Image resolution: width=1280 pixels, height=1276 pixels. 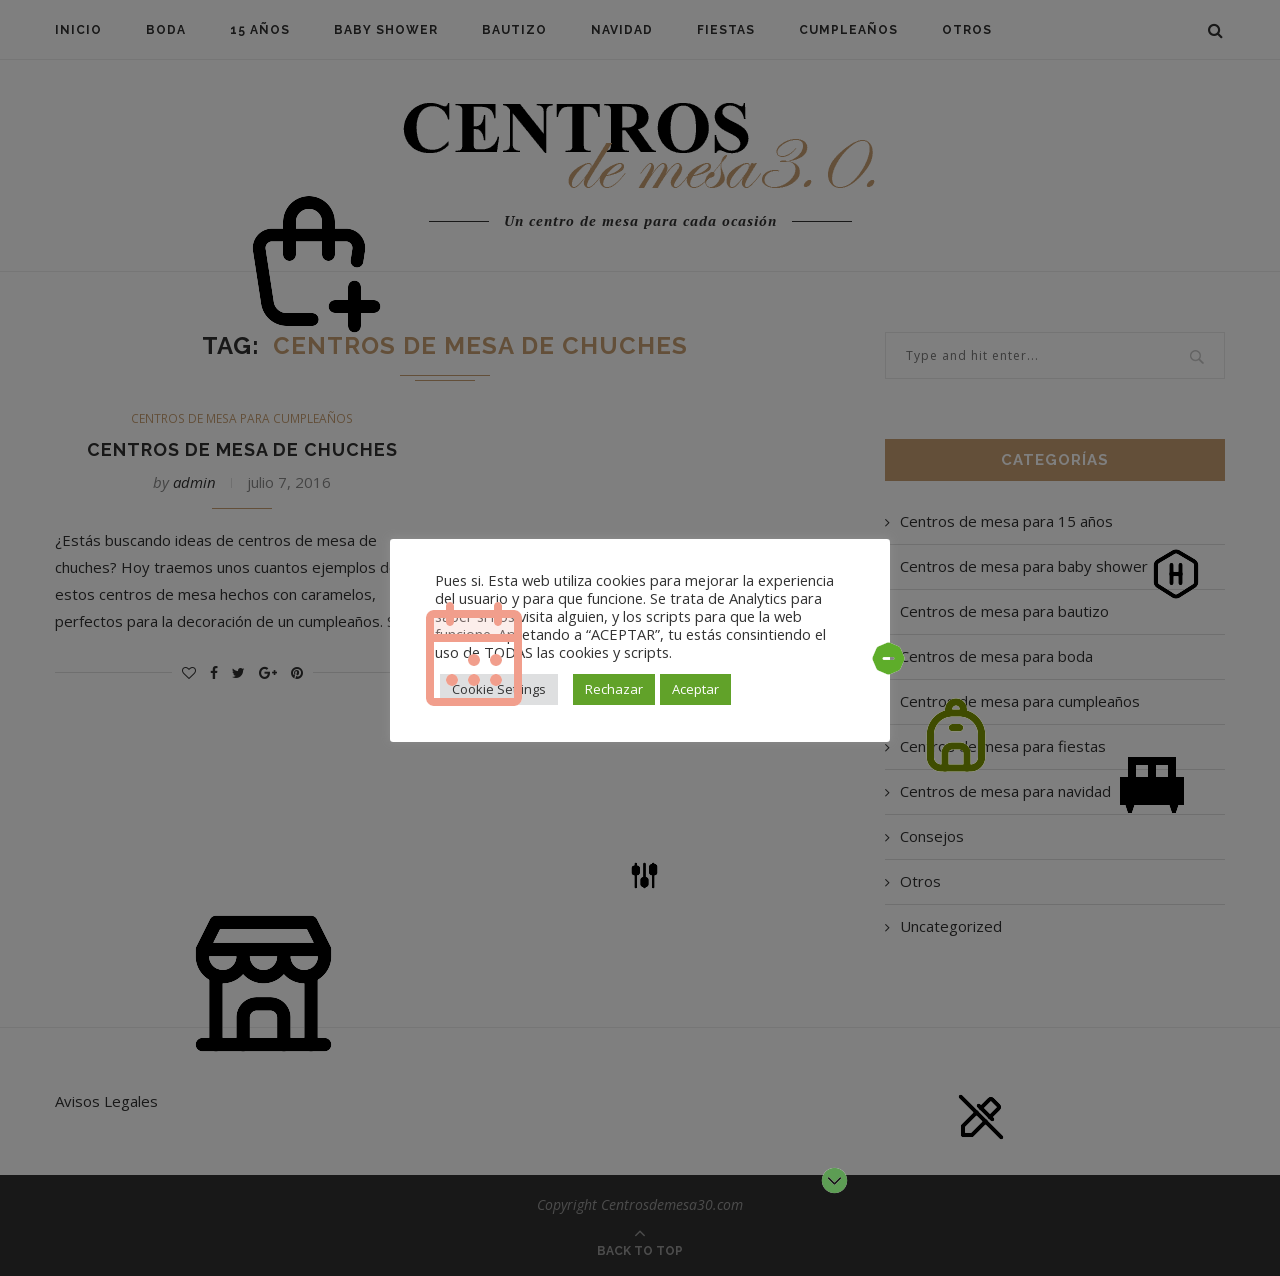 I want to click on color picker tool disabled, so click(x=981, y=1117).